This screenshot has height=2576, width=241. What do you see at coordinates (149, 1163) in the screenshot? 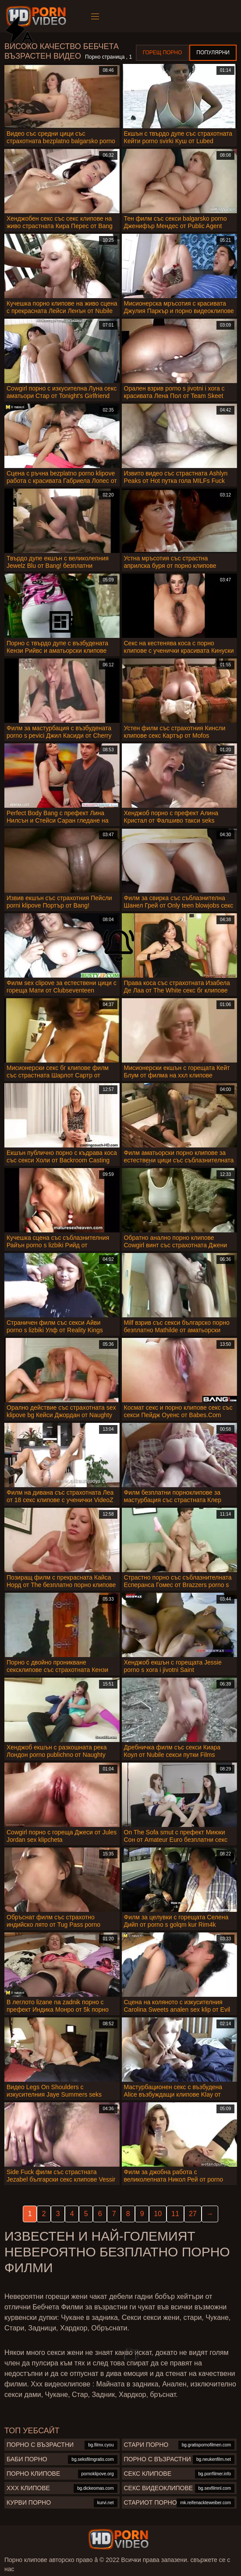
I see `access drawing or painting tools` at bounding box center [149, 1163].